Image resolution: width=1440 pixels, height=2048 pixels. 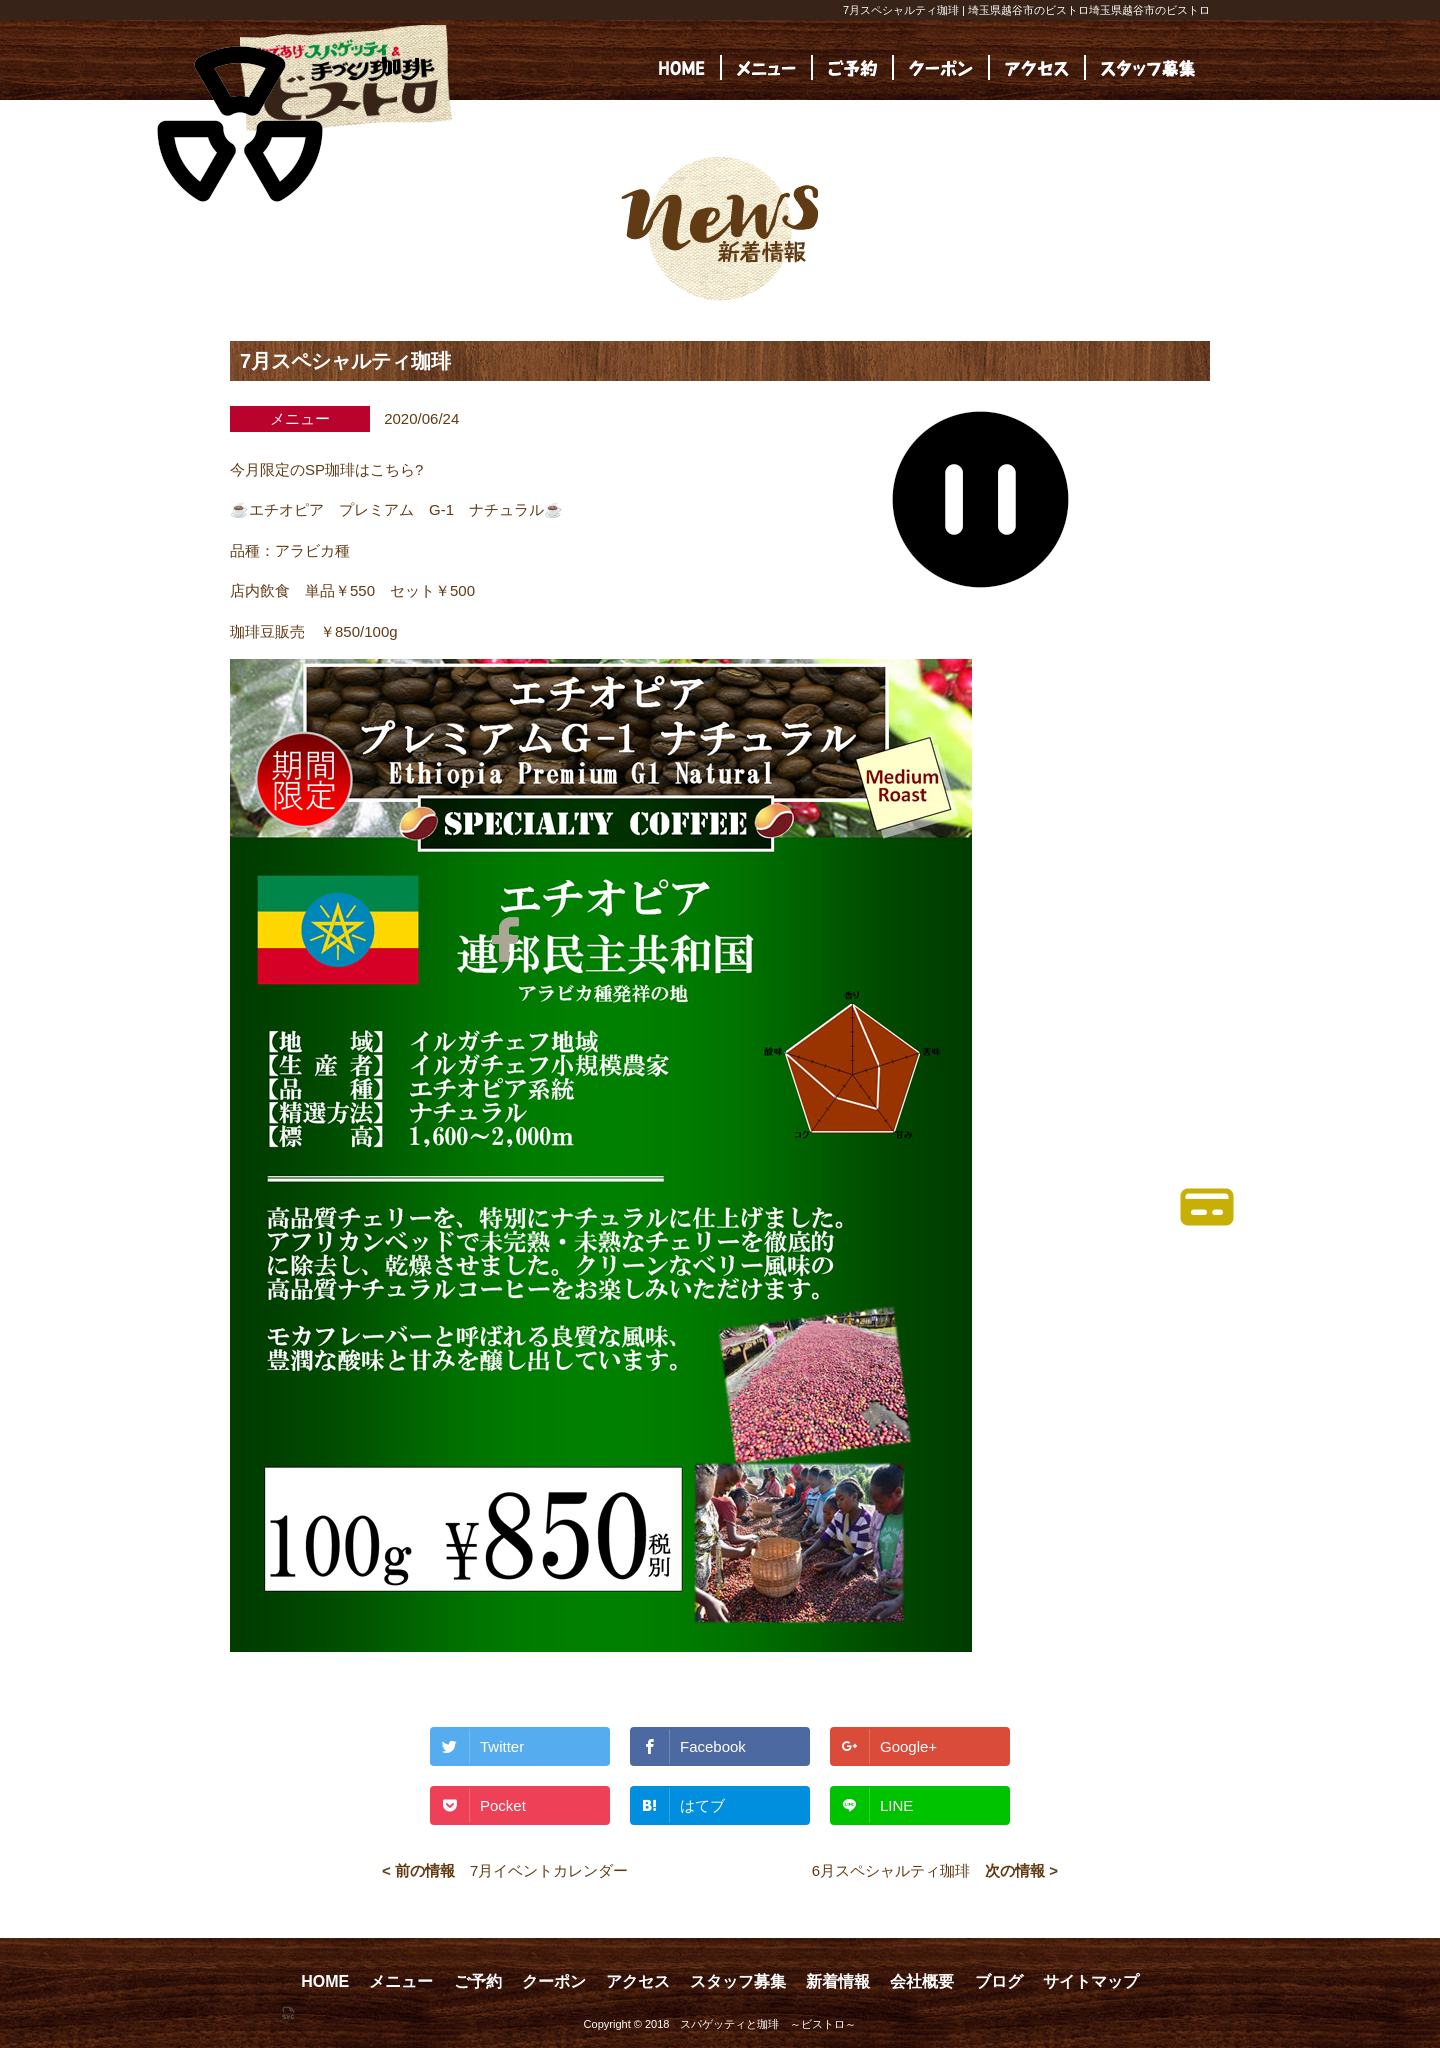 I want to click on indicates hazardous or radioactive content warning, so click(x=240, y=129).